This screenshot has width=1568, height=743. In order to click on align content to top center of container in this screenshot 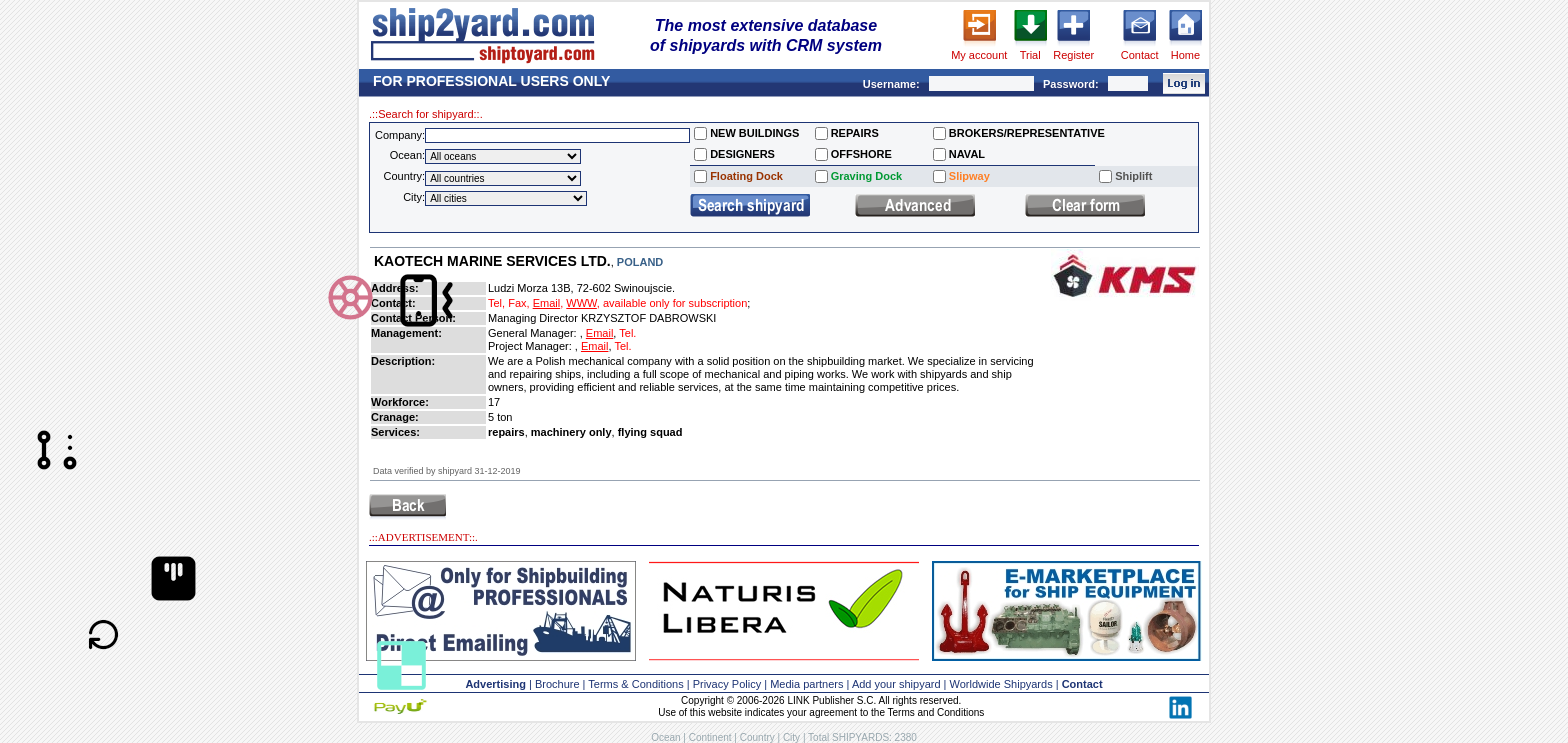, I will do `click(173, 578)`.